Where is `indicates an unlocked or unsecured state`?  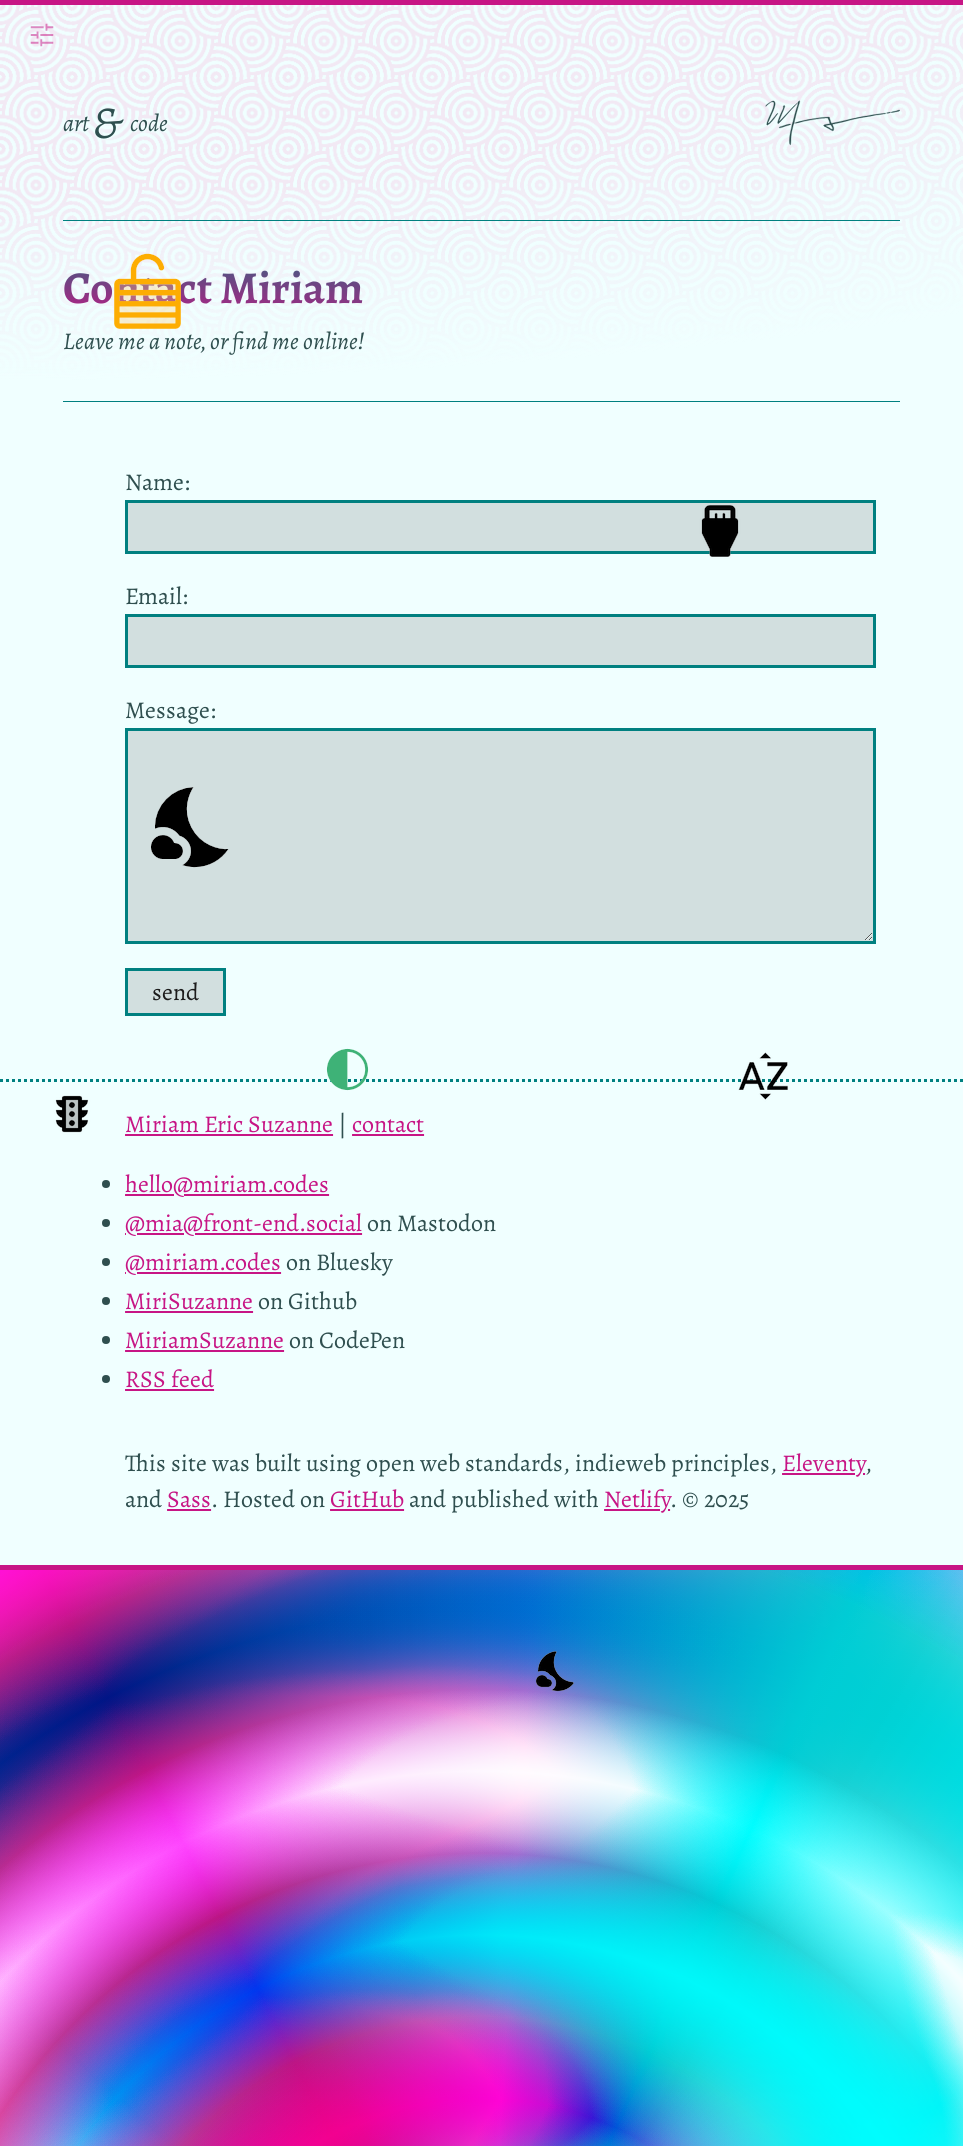 indicates an unlocked or unsecured state is located at coordinates (147, 295).